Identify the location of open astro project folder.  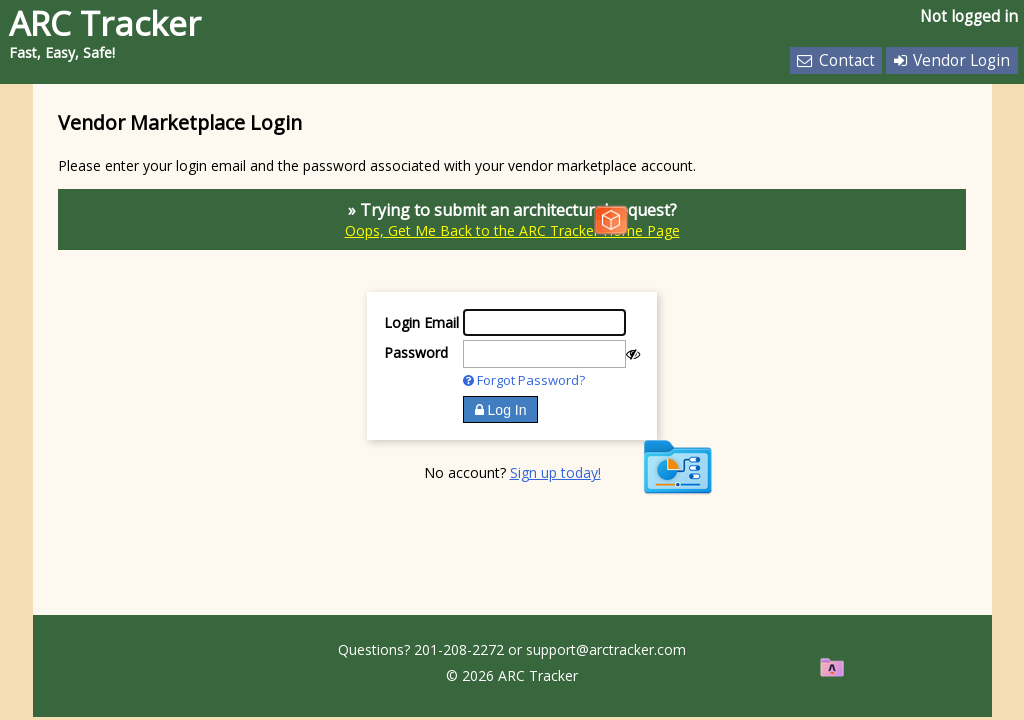
(832, 668).